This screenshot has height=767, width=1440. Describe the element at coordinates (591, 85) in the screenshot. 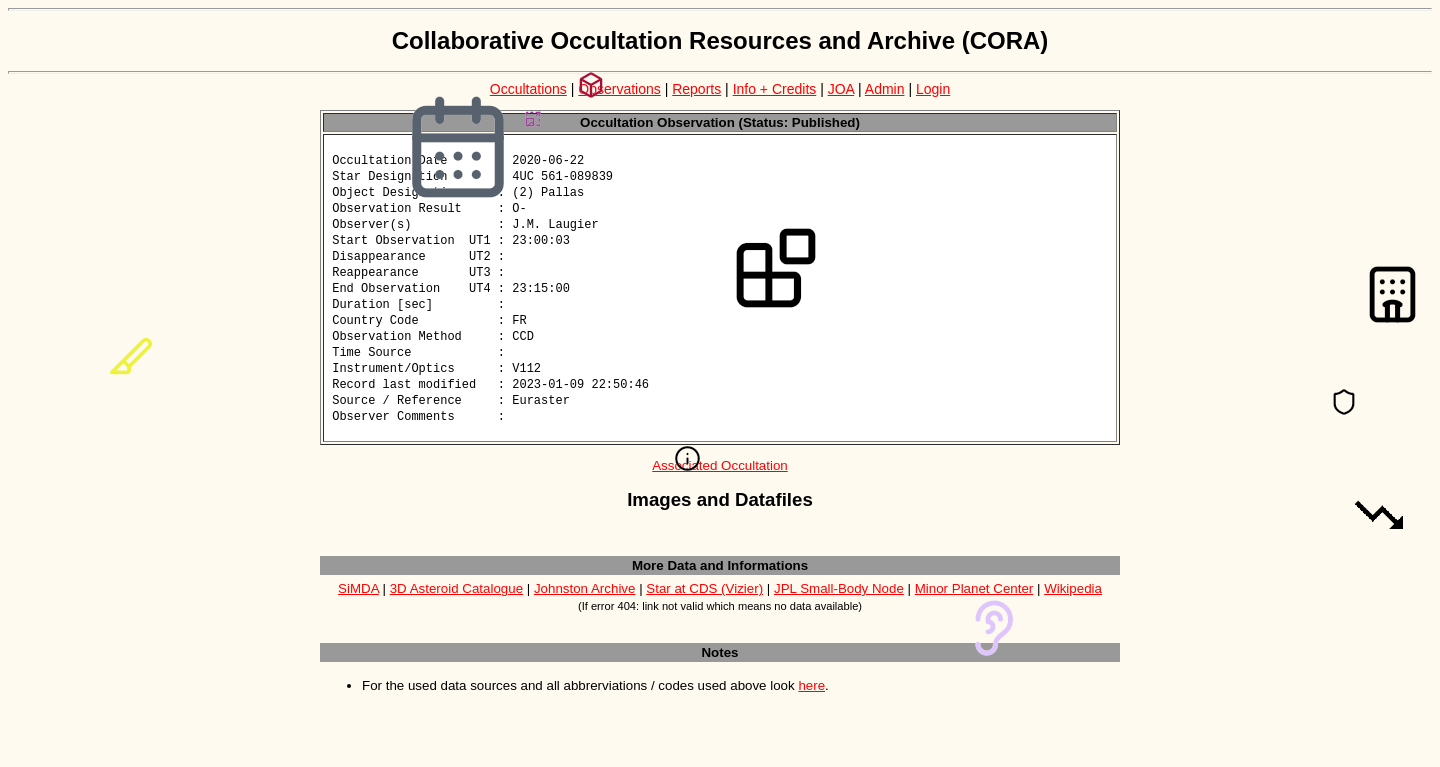

I see `view package or dependency details` at that location.